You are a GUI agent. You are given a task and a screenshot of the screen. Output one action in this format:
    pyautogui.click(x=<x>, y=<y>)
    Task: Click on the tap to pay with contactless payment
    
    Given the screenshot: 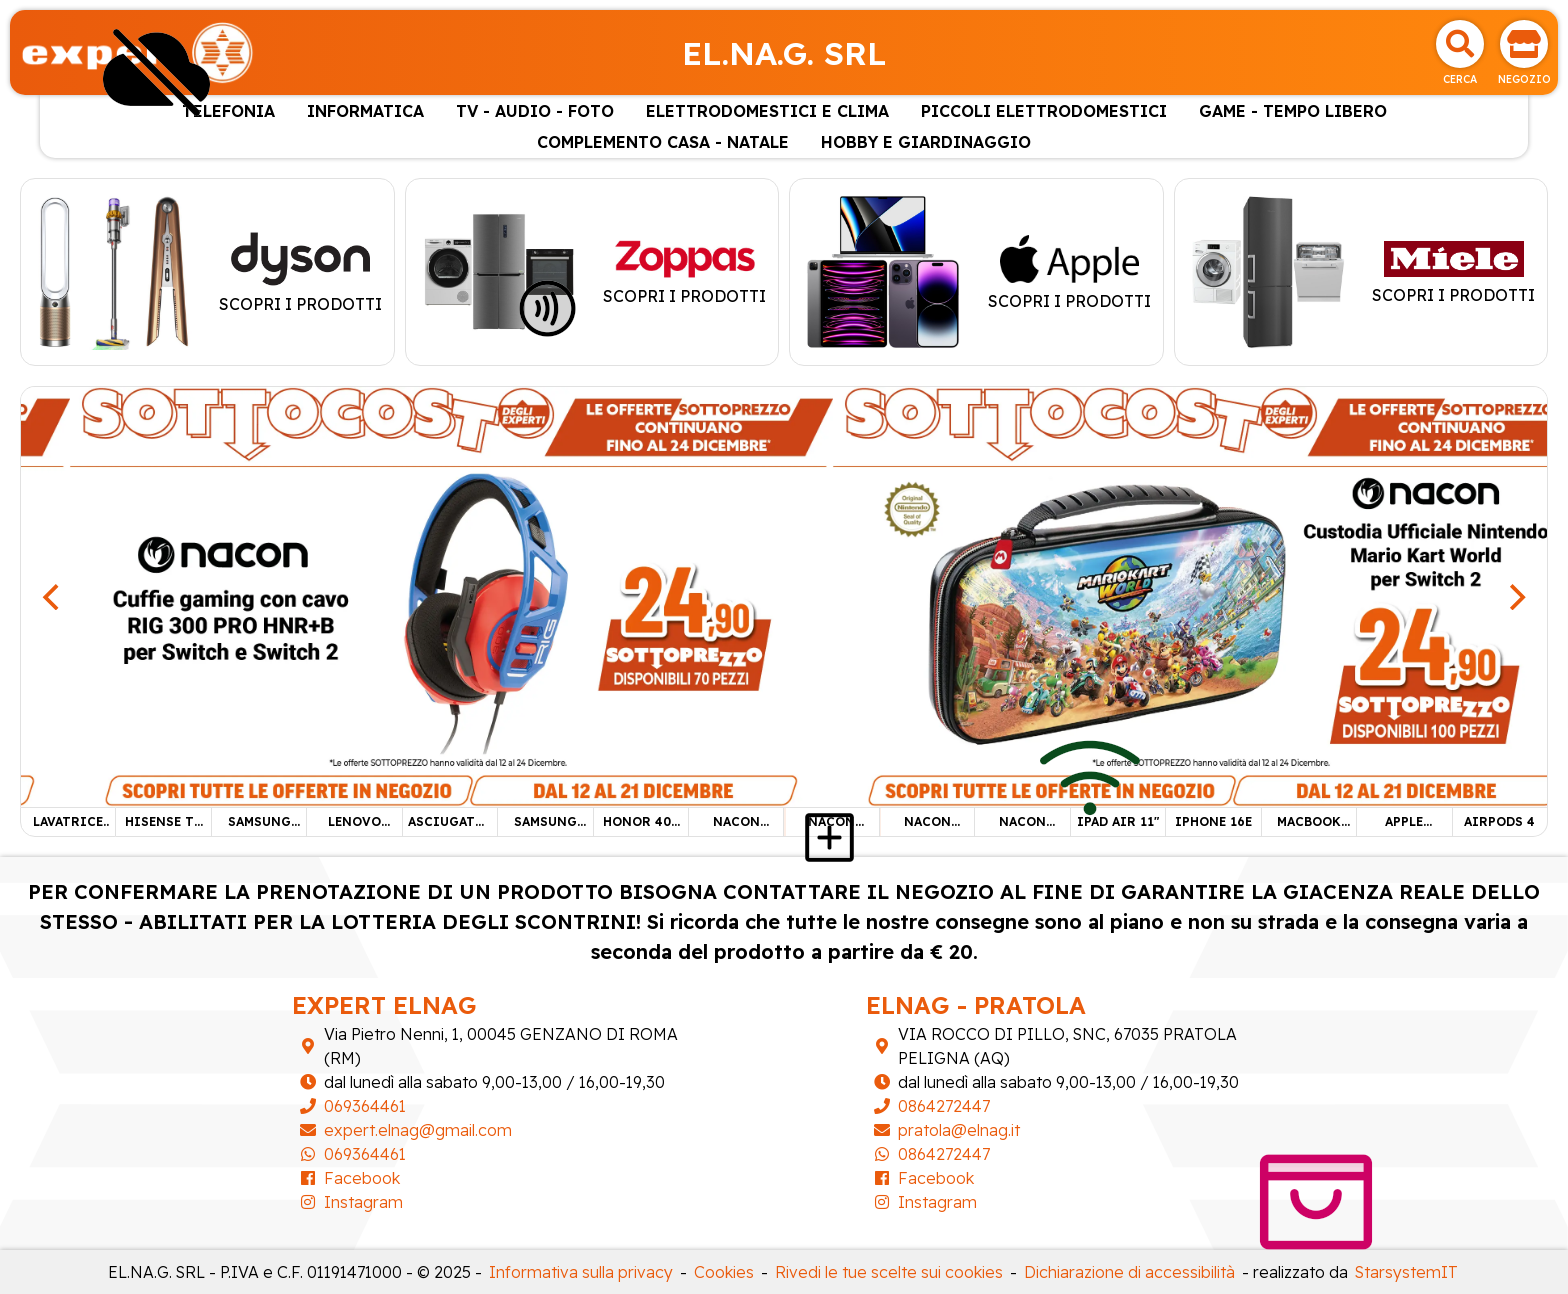 What is the action you would take?
    pyautogui.click(x=547, y=308)
    